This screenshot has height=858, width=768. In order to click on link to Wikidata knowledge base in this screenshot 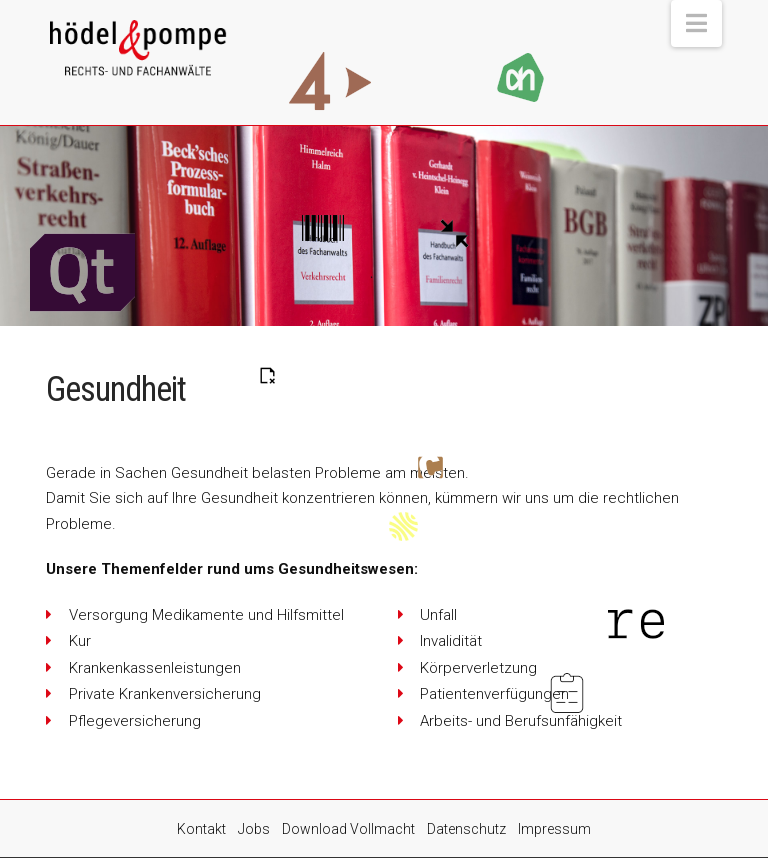, I will do `click(323, 228)`.